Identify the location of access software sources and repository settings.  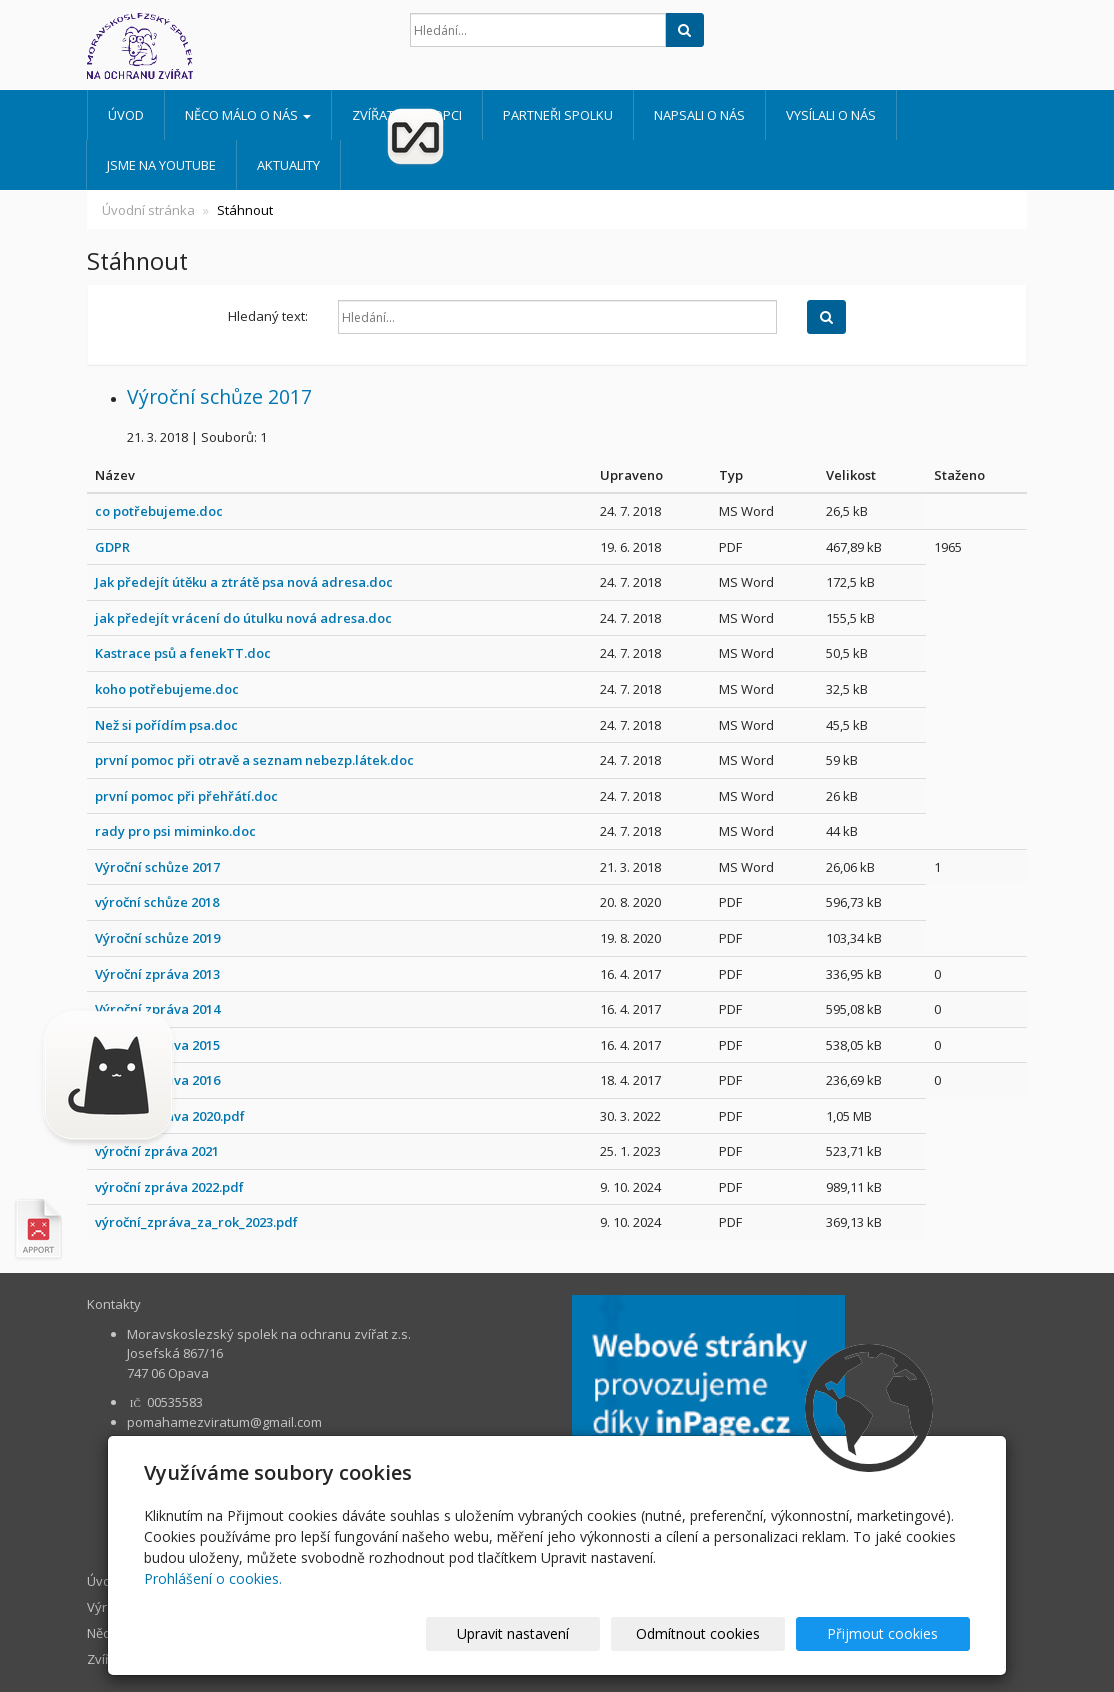
(869, 1408).